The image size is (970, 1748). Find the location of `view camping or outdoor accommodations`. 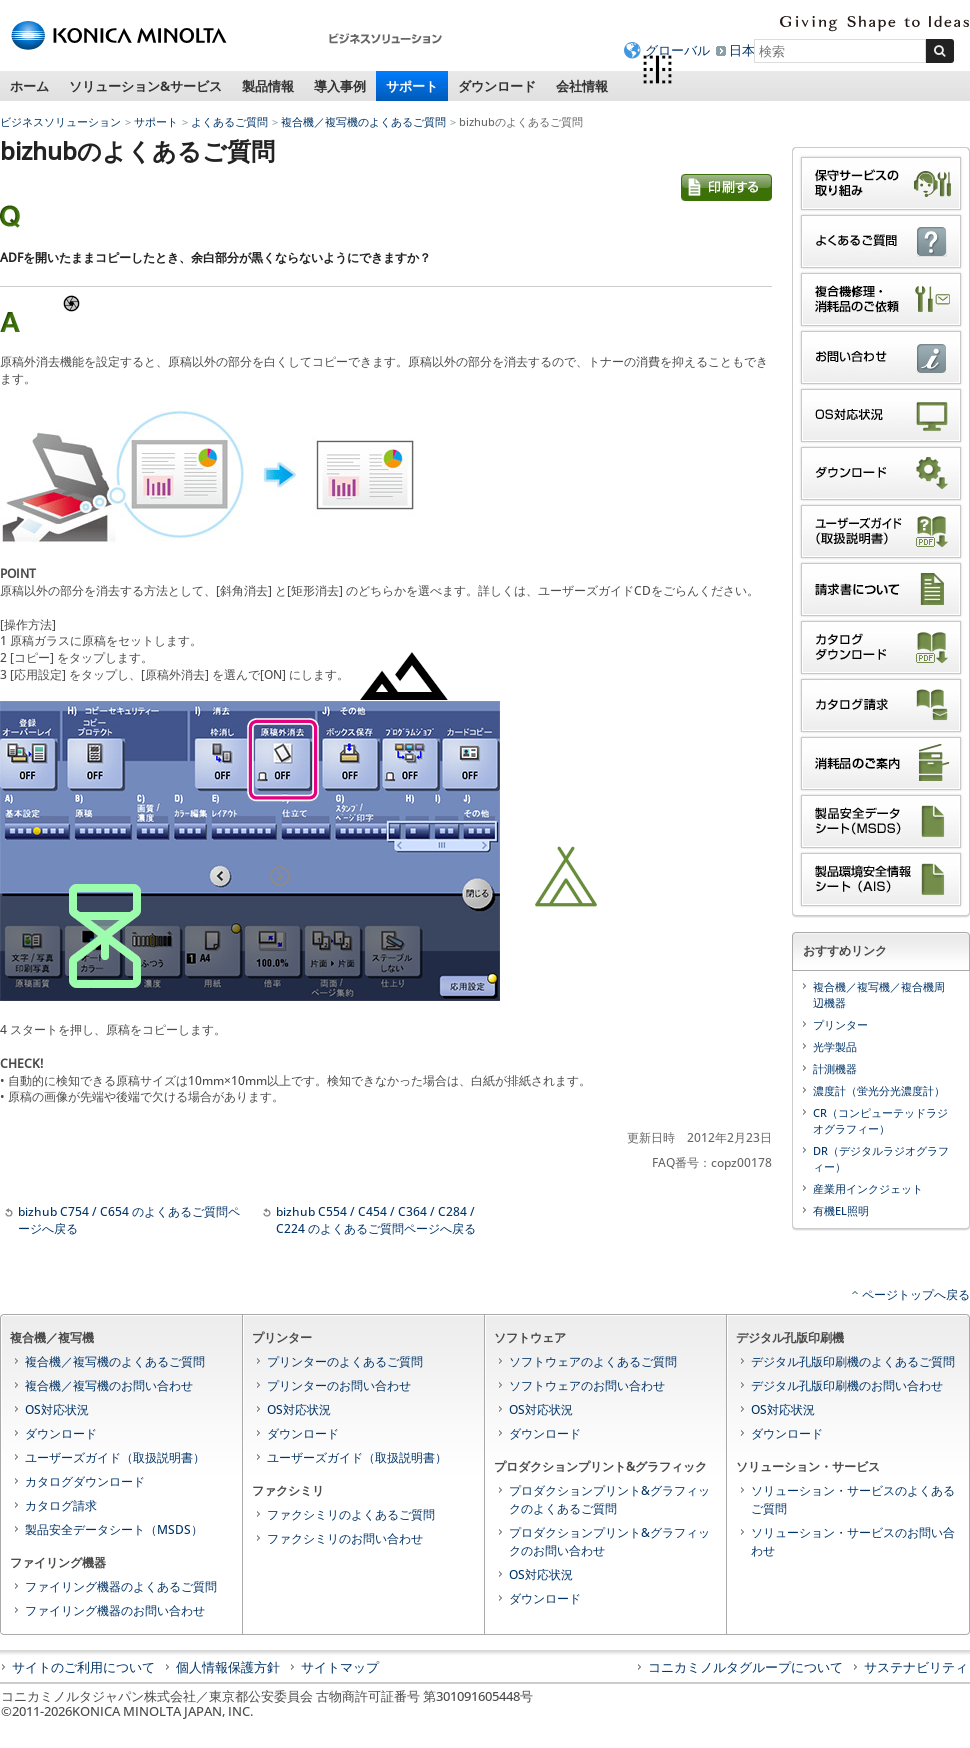

view camping or outdoor accommodations is located at coordinates (566, 880).